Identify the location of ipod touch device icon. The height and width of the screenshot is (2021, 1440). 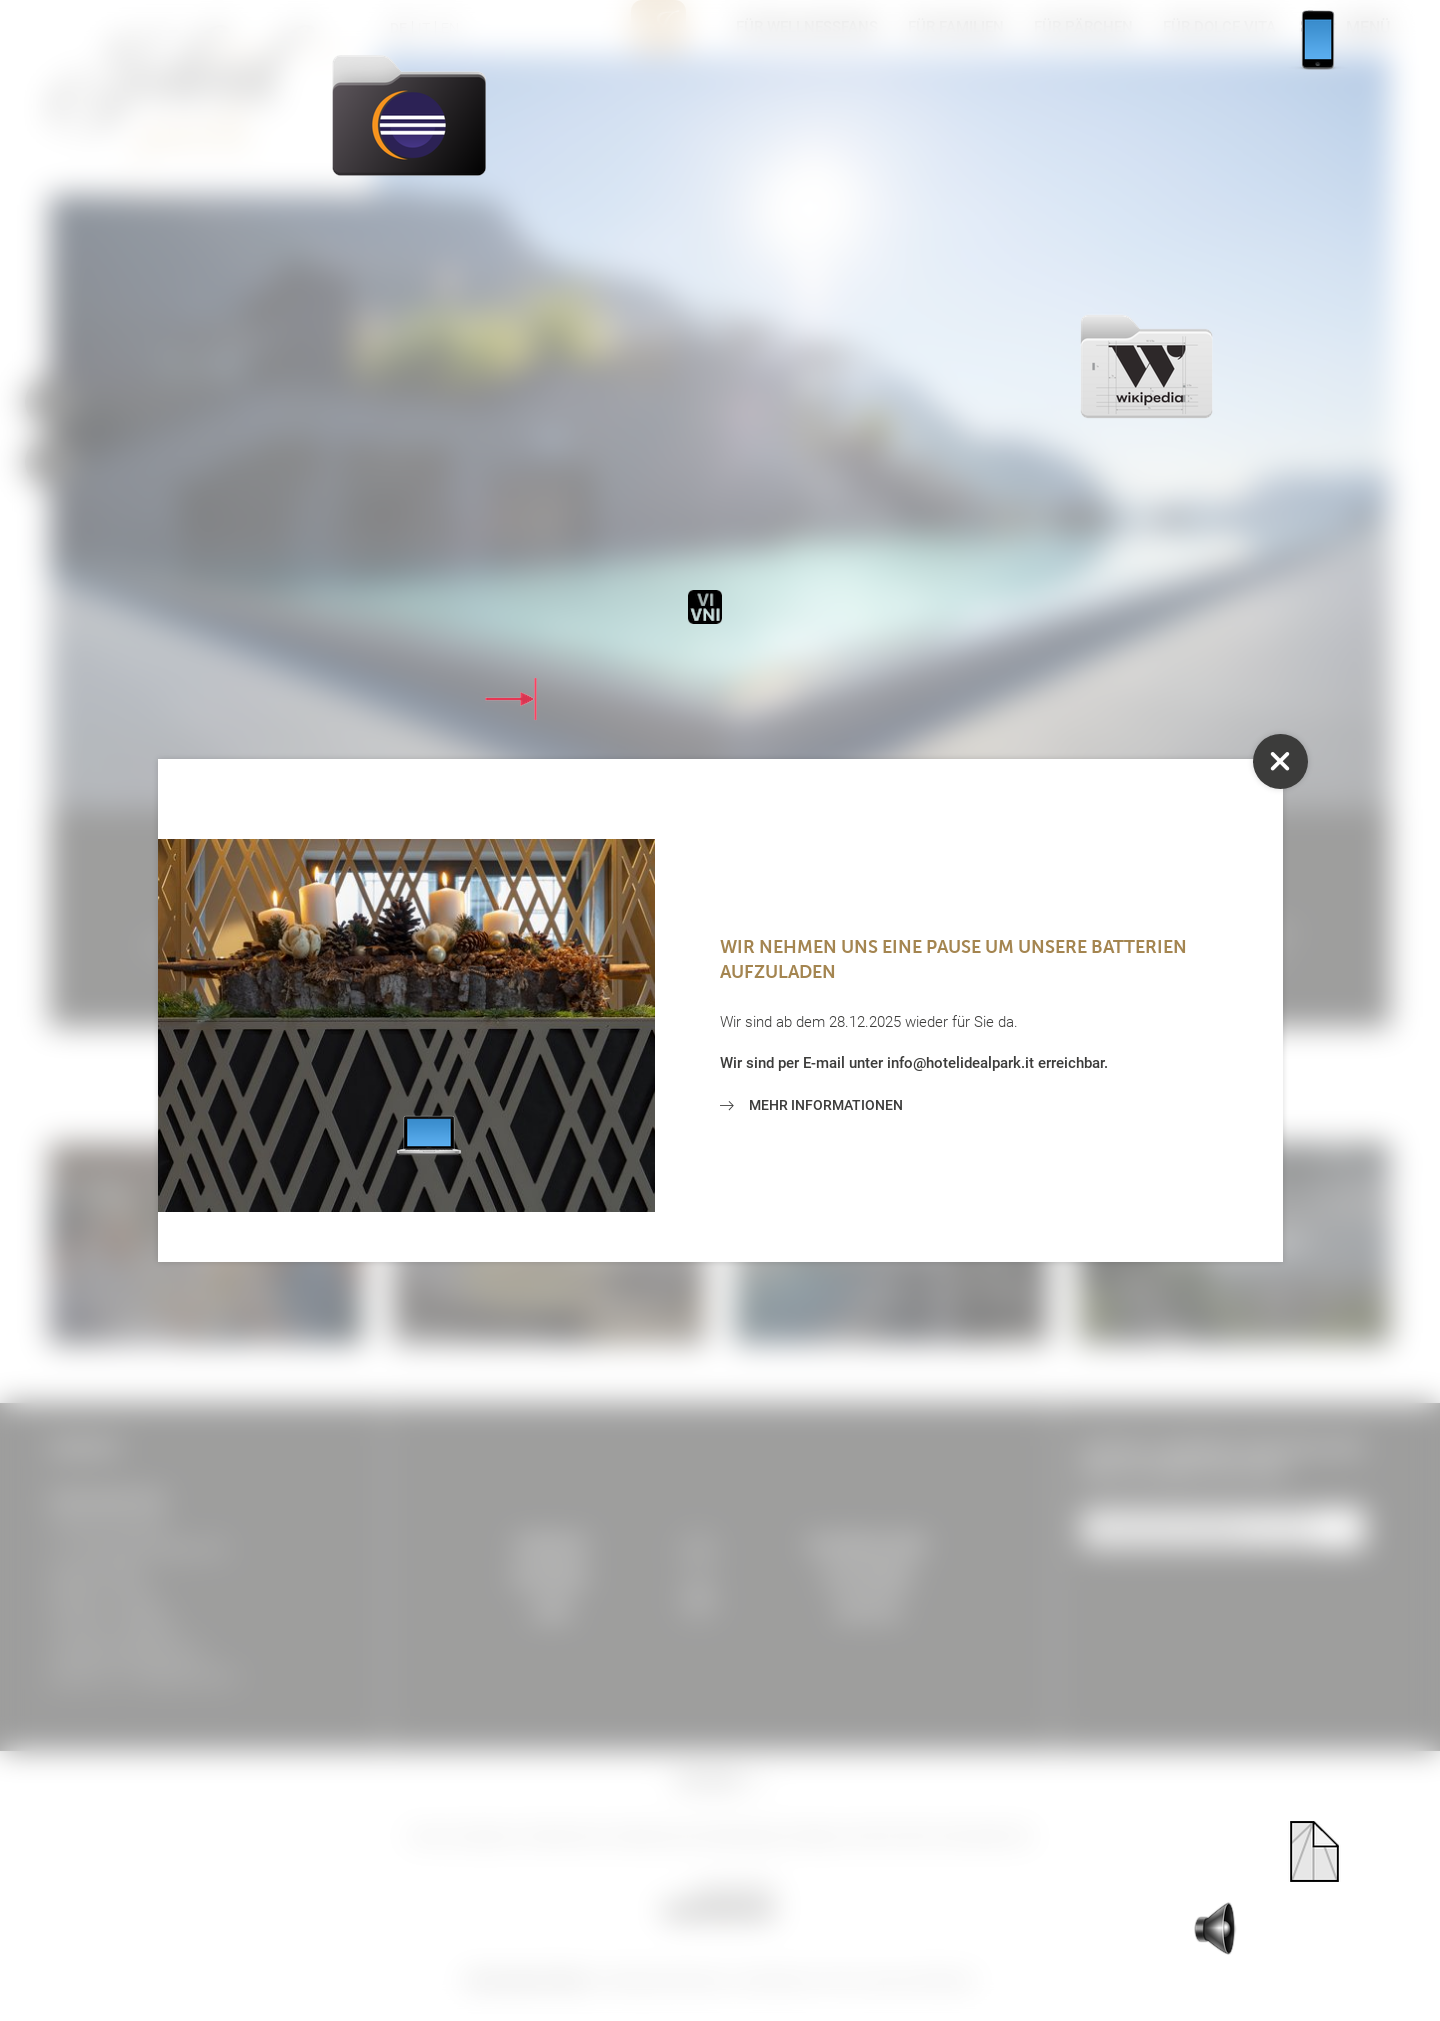
(1318, 39).